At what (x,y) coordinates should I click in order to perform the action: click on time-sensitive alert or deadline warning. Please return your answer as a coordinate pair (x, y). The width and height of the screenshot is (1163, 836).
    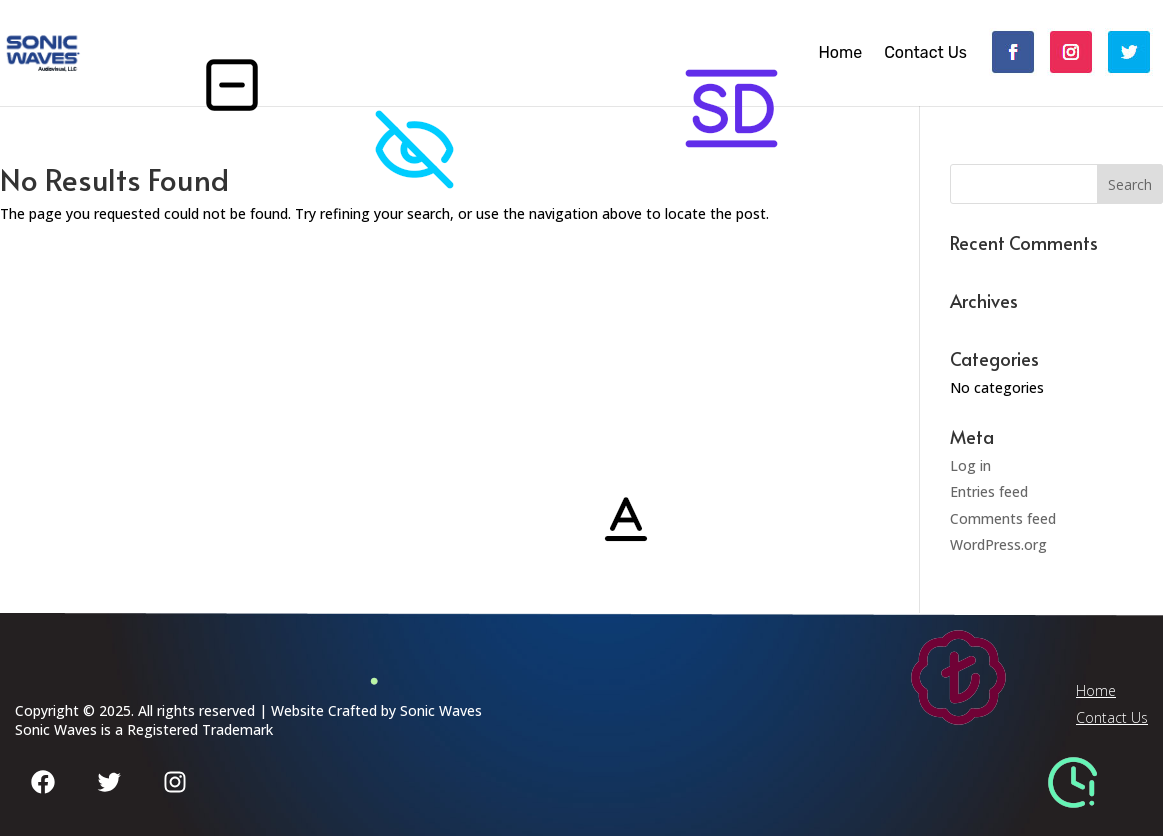
    Looking at the image, I should click on (1073, 782).